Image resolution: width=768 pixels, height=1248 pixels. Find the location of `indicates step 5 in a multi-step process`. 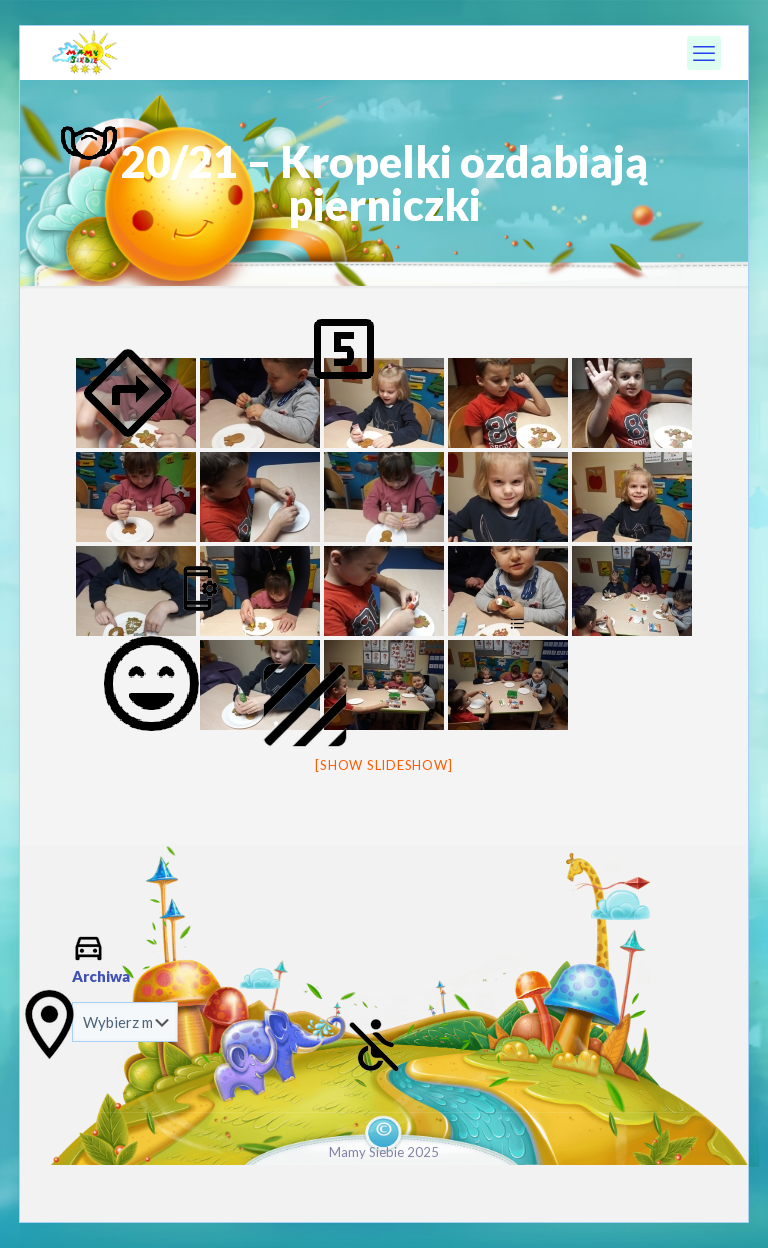

indicates step 5 in a multi-step process is located at coordinates (344, 349).